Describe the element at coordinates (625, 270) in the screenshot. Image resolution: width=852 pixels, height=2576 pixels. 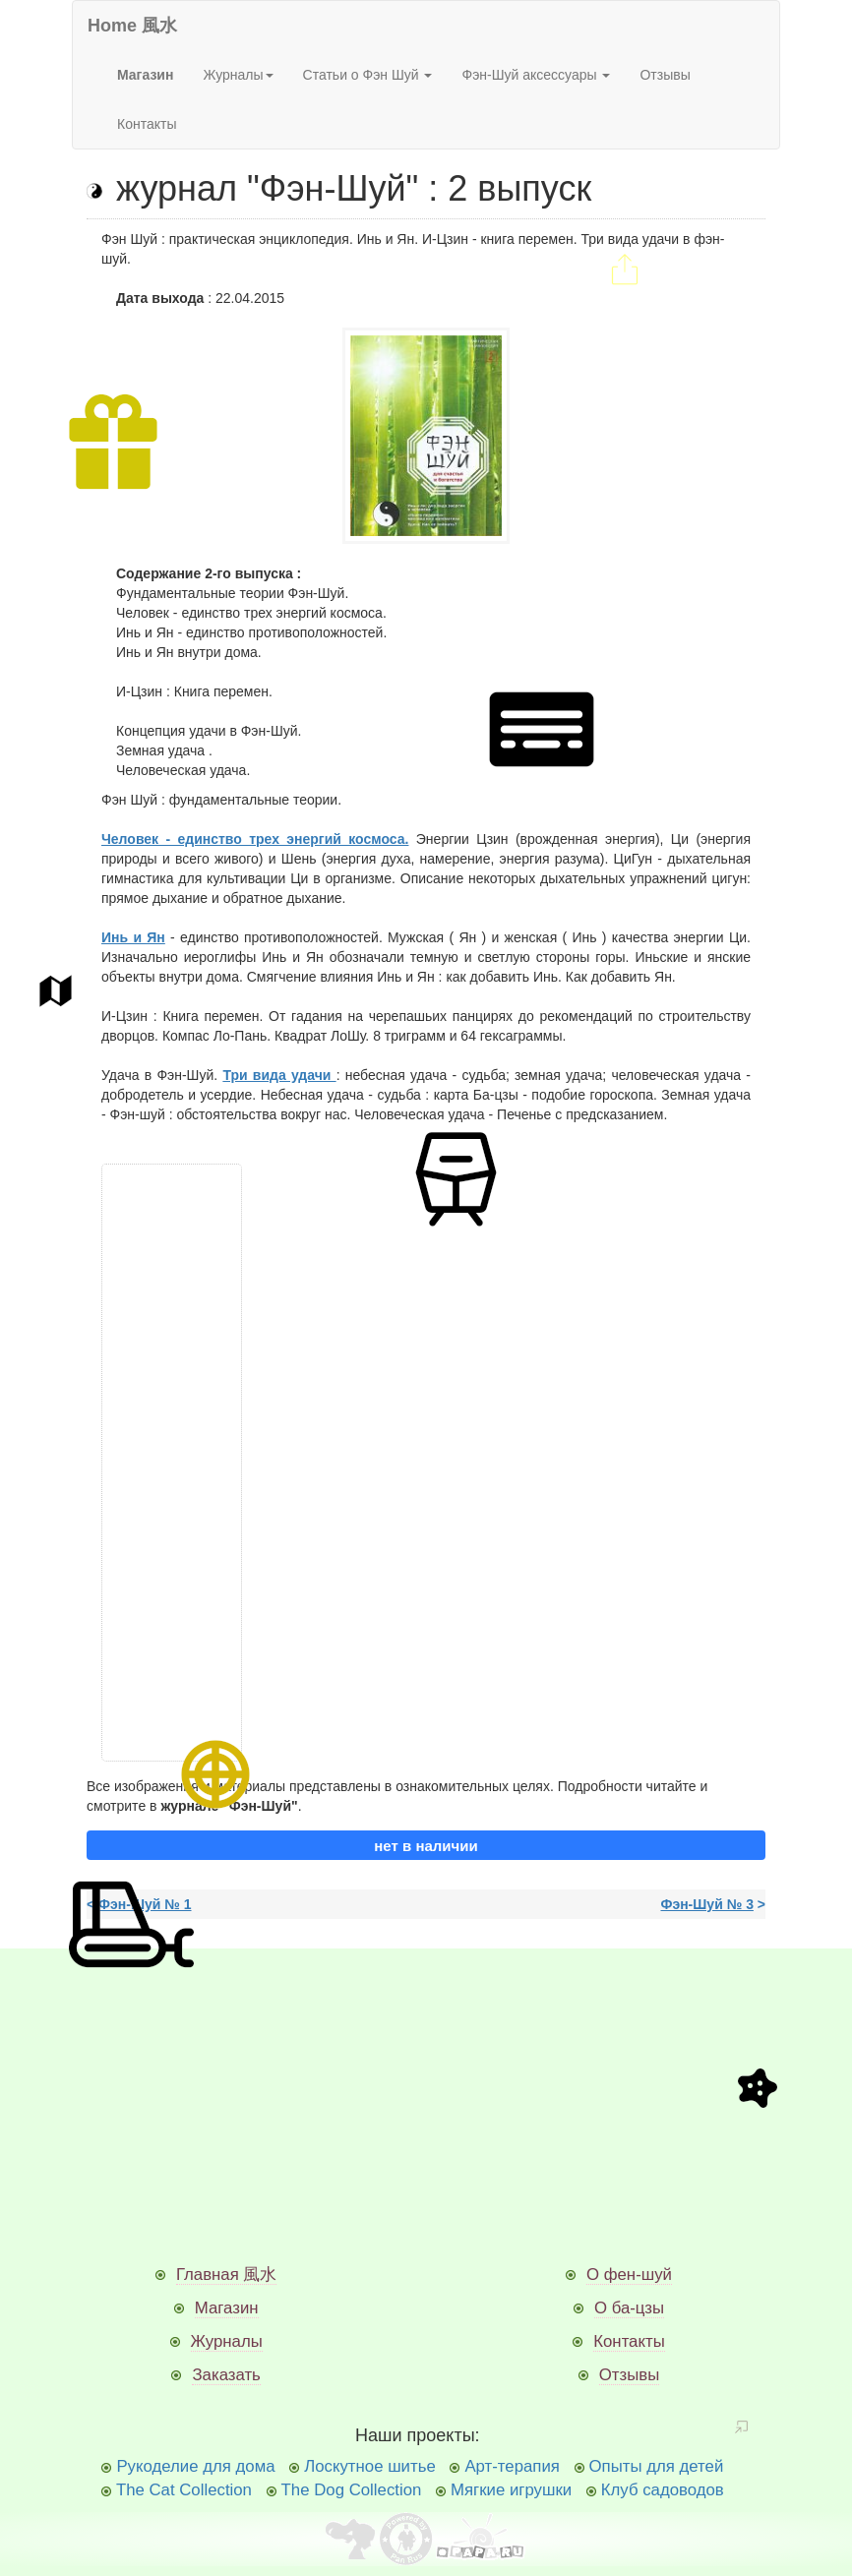
I see `export or share content to another app` at that location.